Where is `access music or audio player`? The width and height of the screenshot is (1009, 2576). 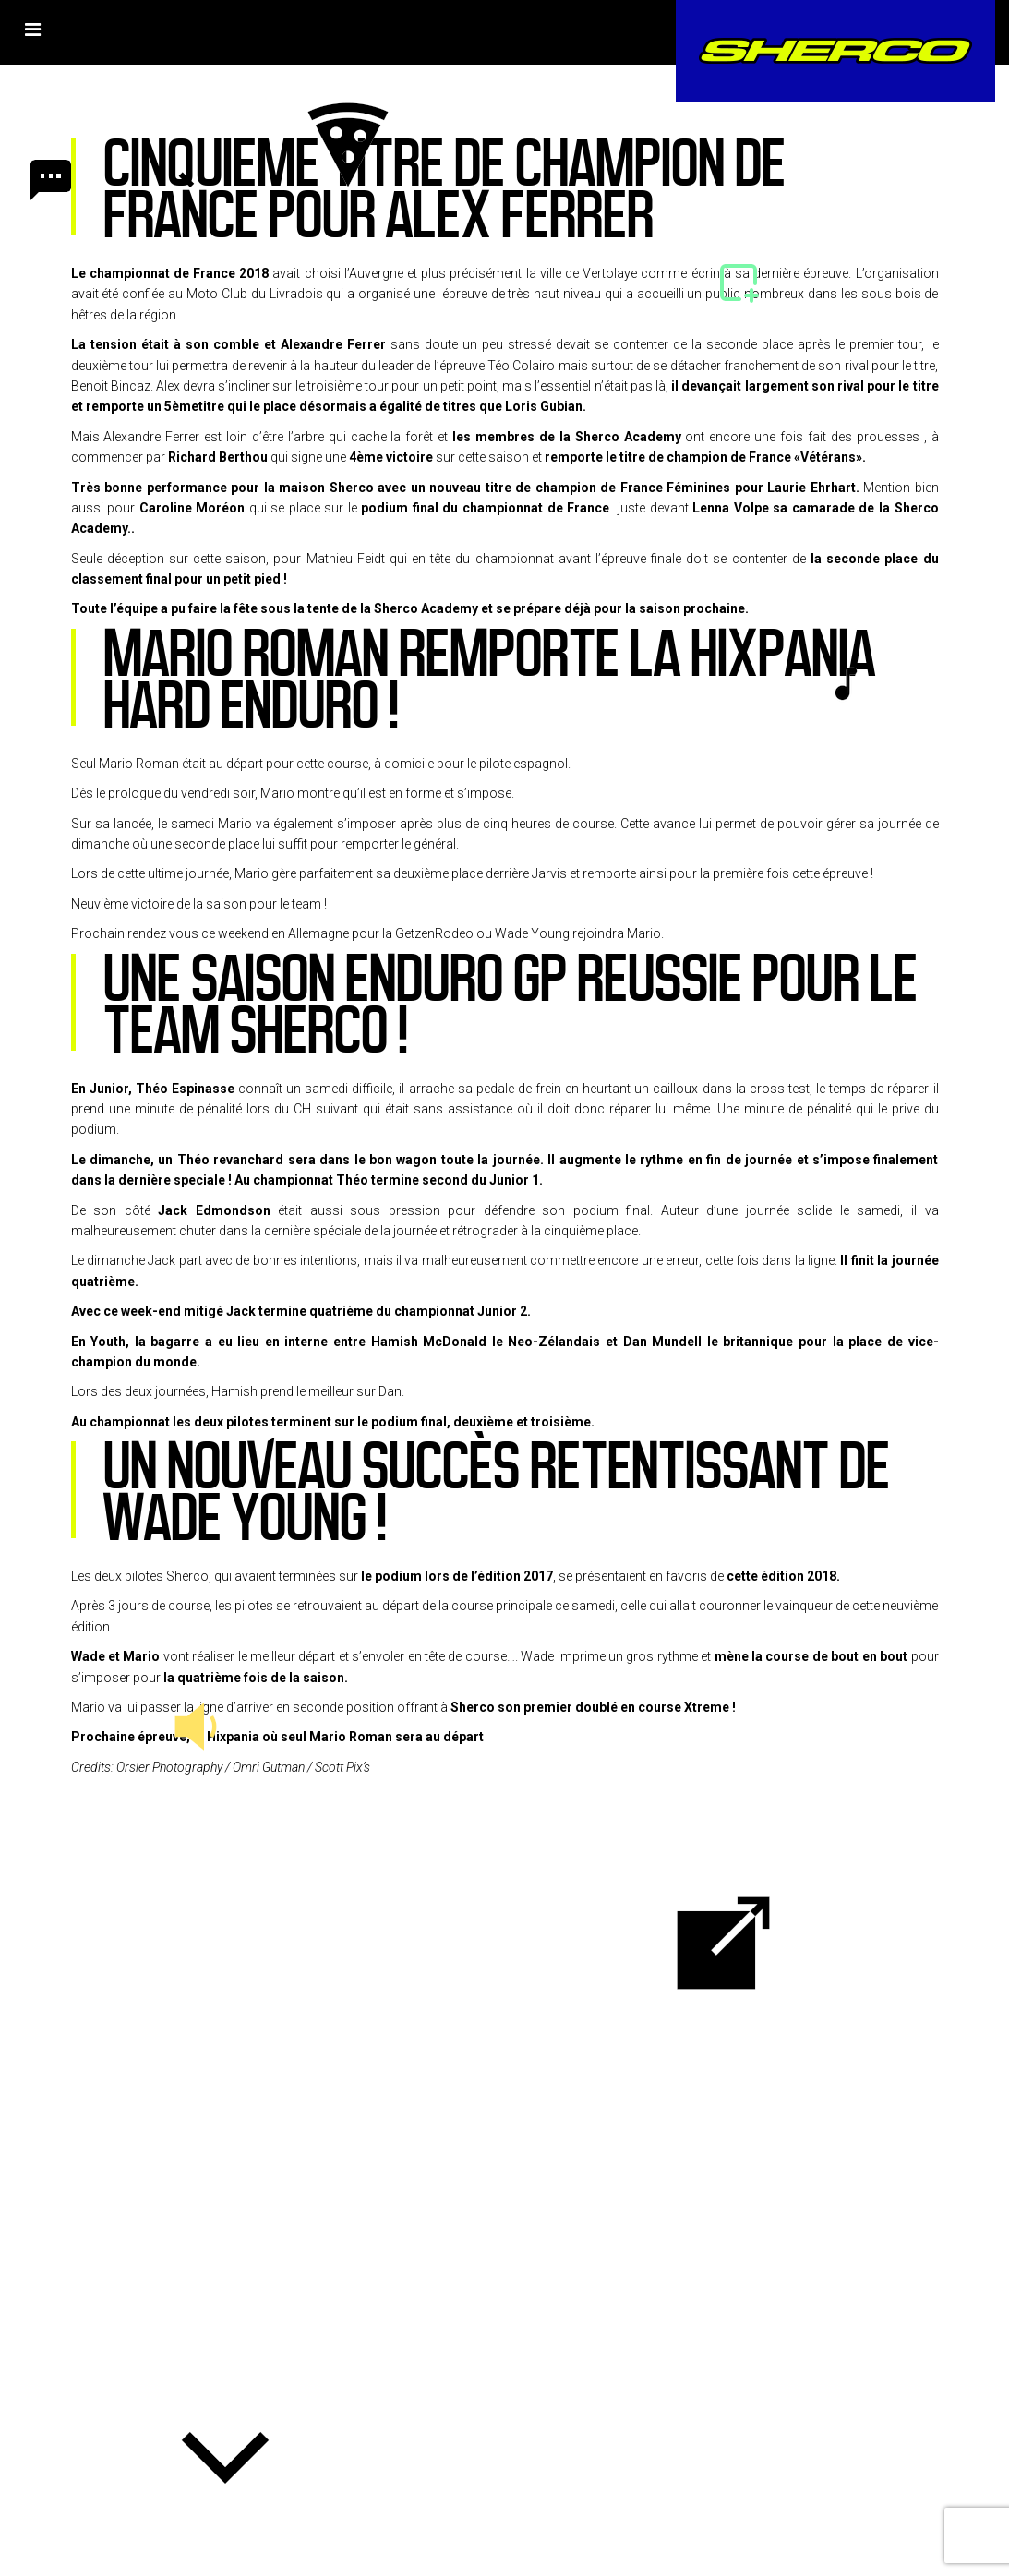
access music or audio player is located at coordinates (846, 683).